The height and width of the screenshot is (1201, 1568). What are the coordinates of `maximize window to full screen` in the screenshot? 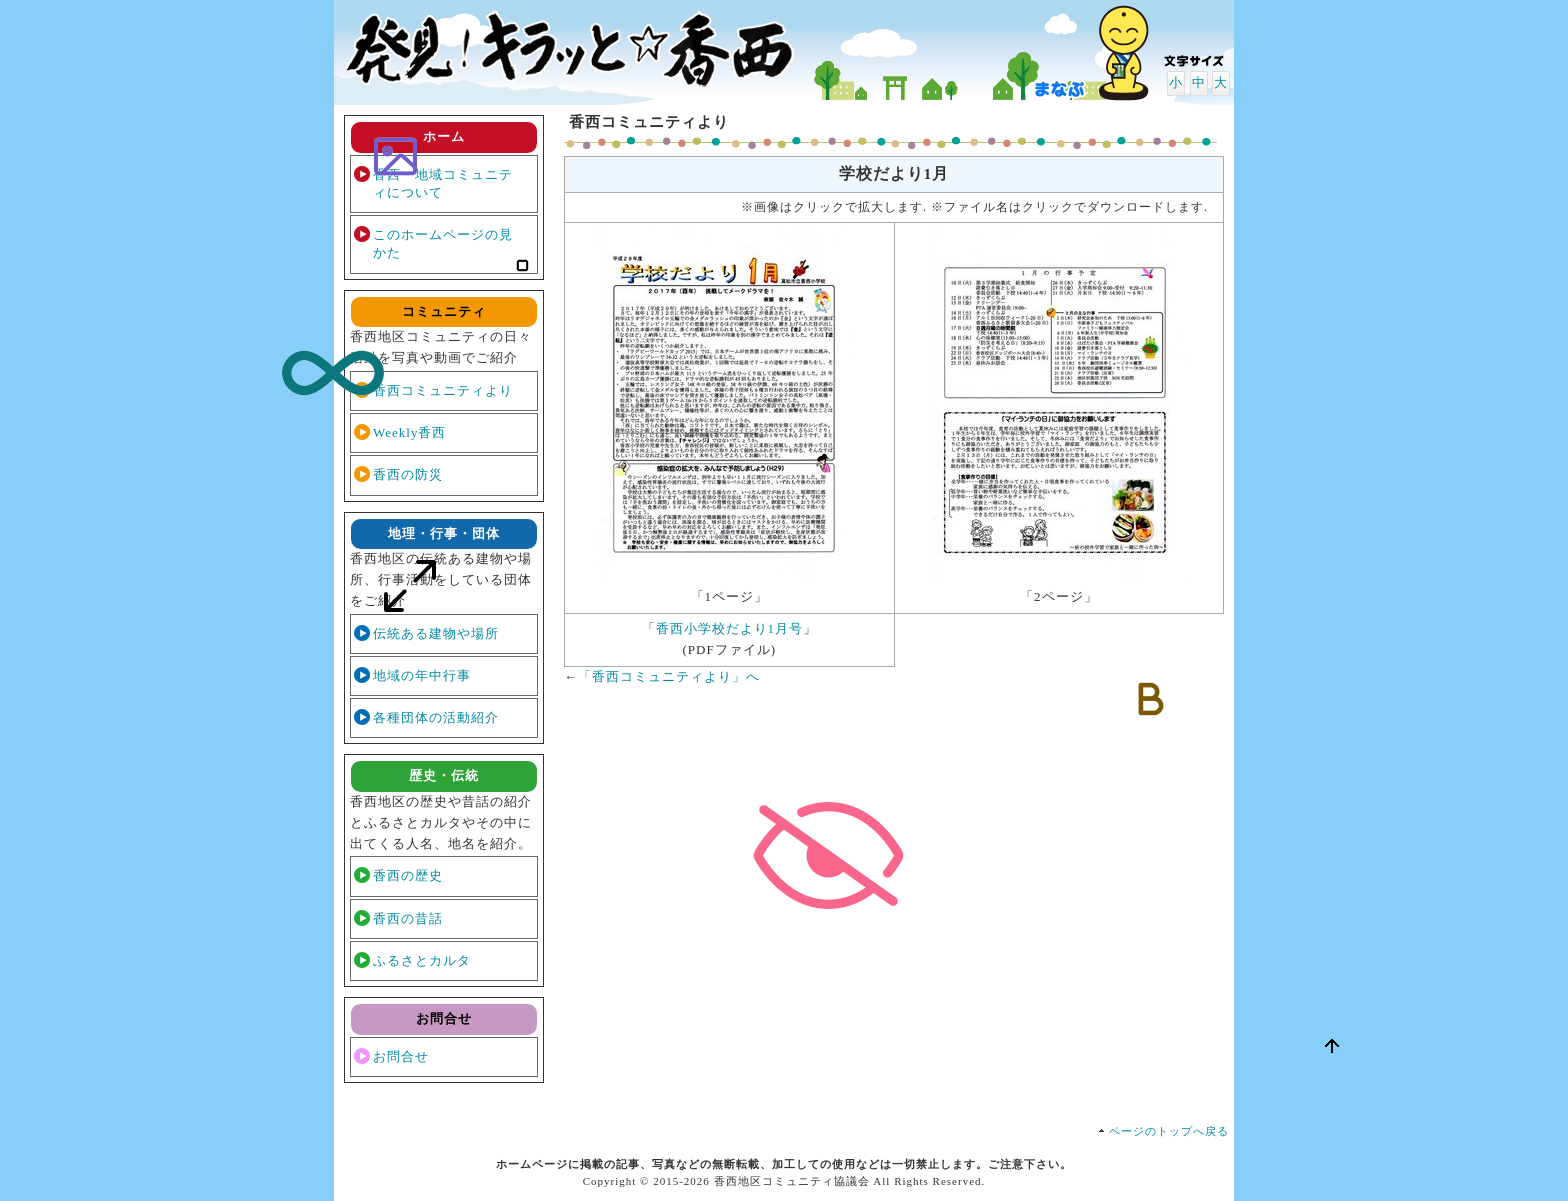 It's located at (410, 586).